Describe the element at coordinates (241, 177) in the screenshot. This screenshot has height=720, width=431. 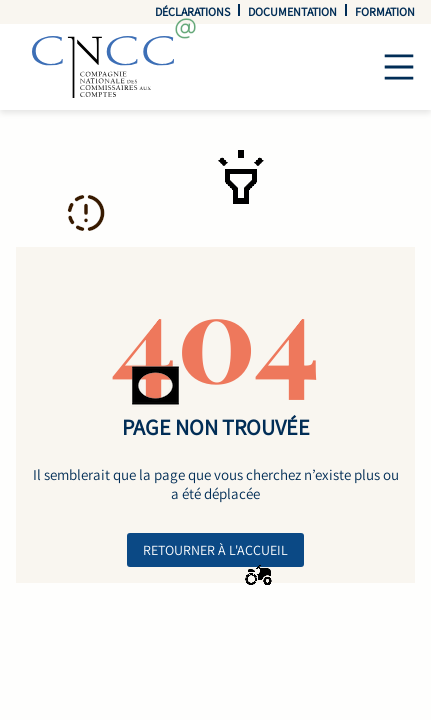
I see `highlight selected text` at that location.